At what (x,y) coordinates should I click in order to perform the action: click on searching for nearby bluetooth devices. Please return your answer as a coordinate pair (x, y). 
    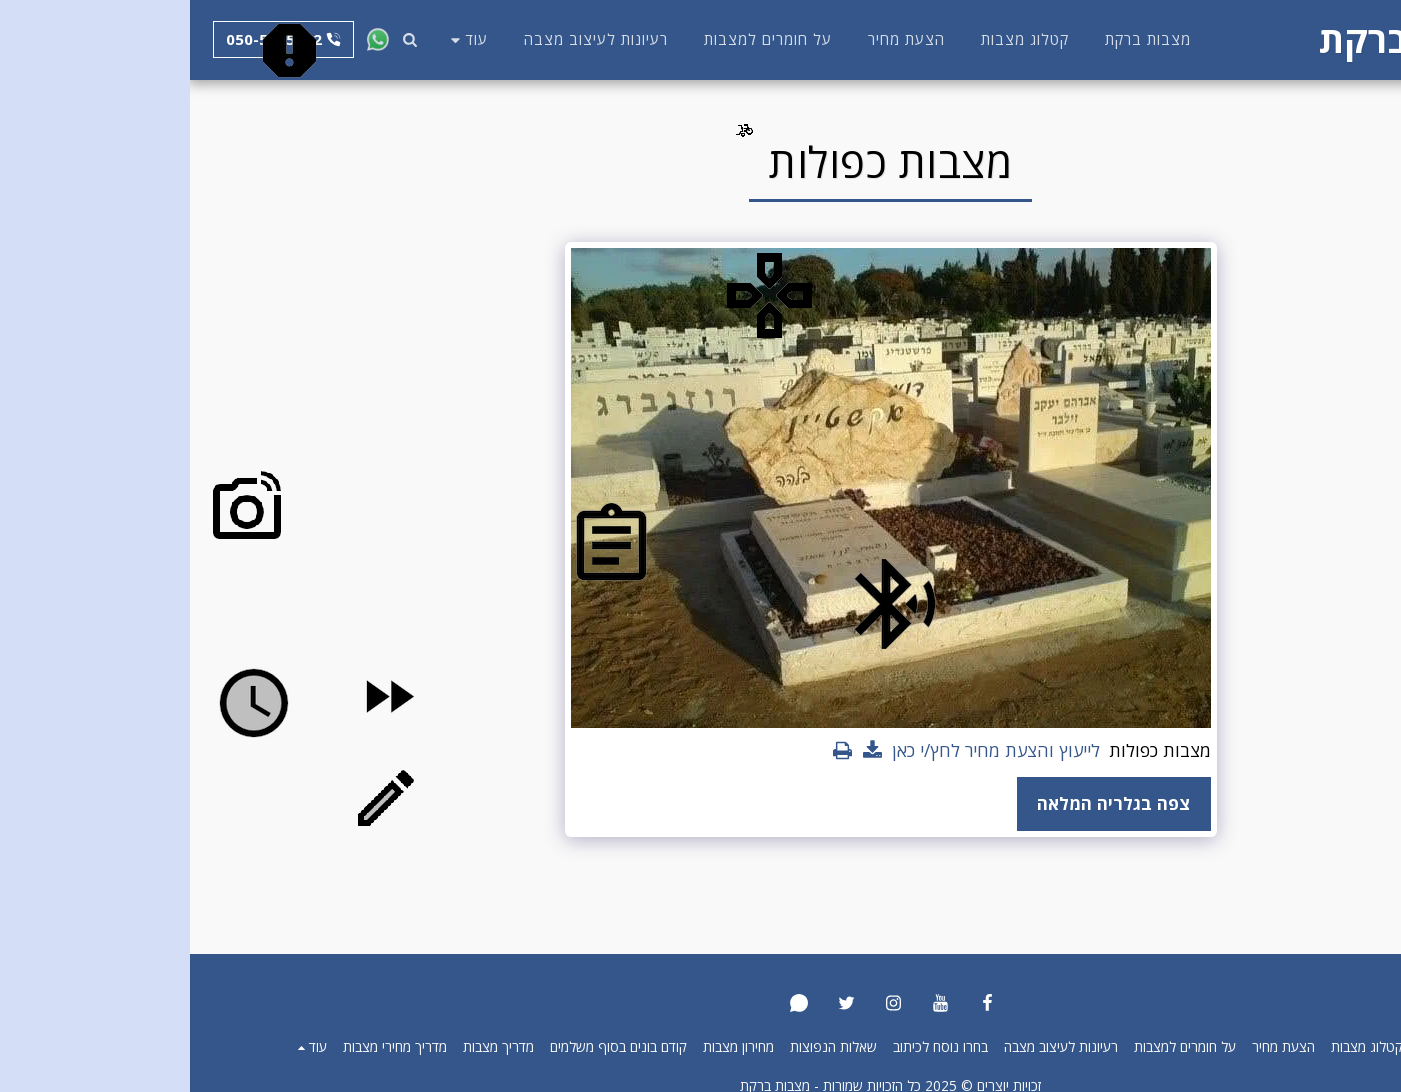
    Looking at the image, I should click on (895, 604).